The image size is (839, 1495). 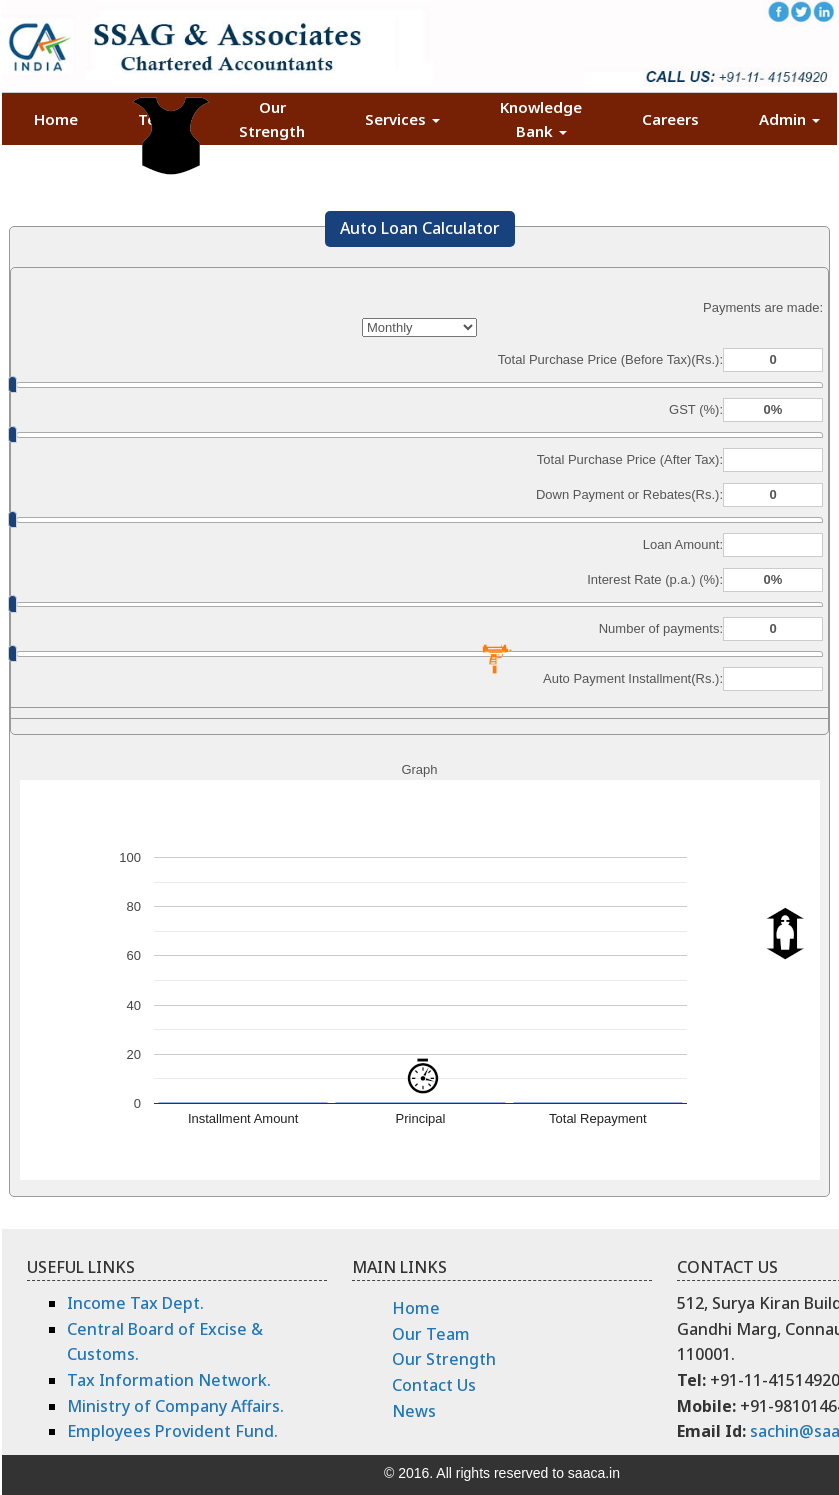 I want to click on equip body armor or protective vest, so click(x=171, y=136).